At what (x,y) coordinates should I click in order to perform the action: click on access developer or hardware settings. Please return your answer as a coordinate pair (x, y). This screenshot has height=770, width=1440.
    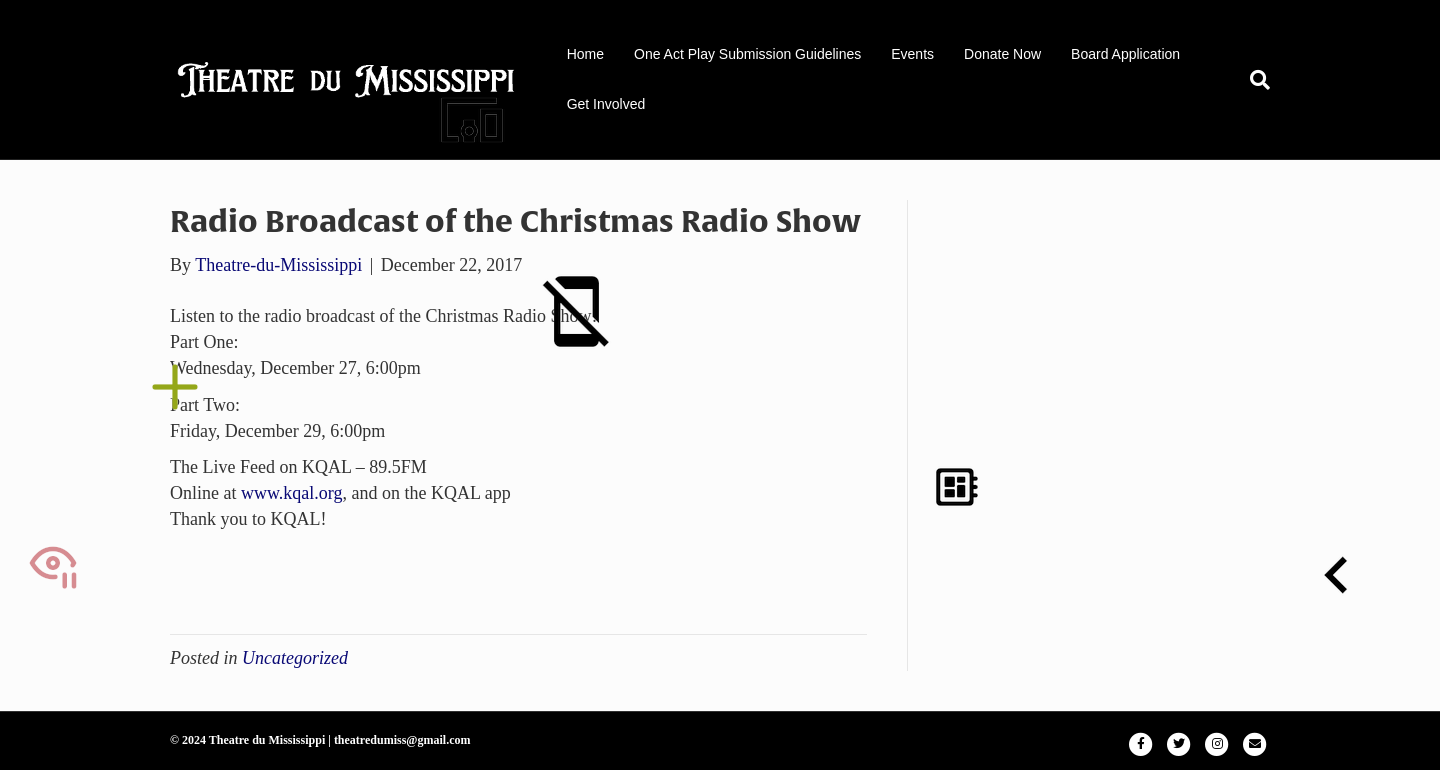
    Looking at the image, I should click on (957, 487).